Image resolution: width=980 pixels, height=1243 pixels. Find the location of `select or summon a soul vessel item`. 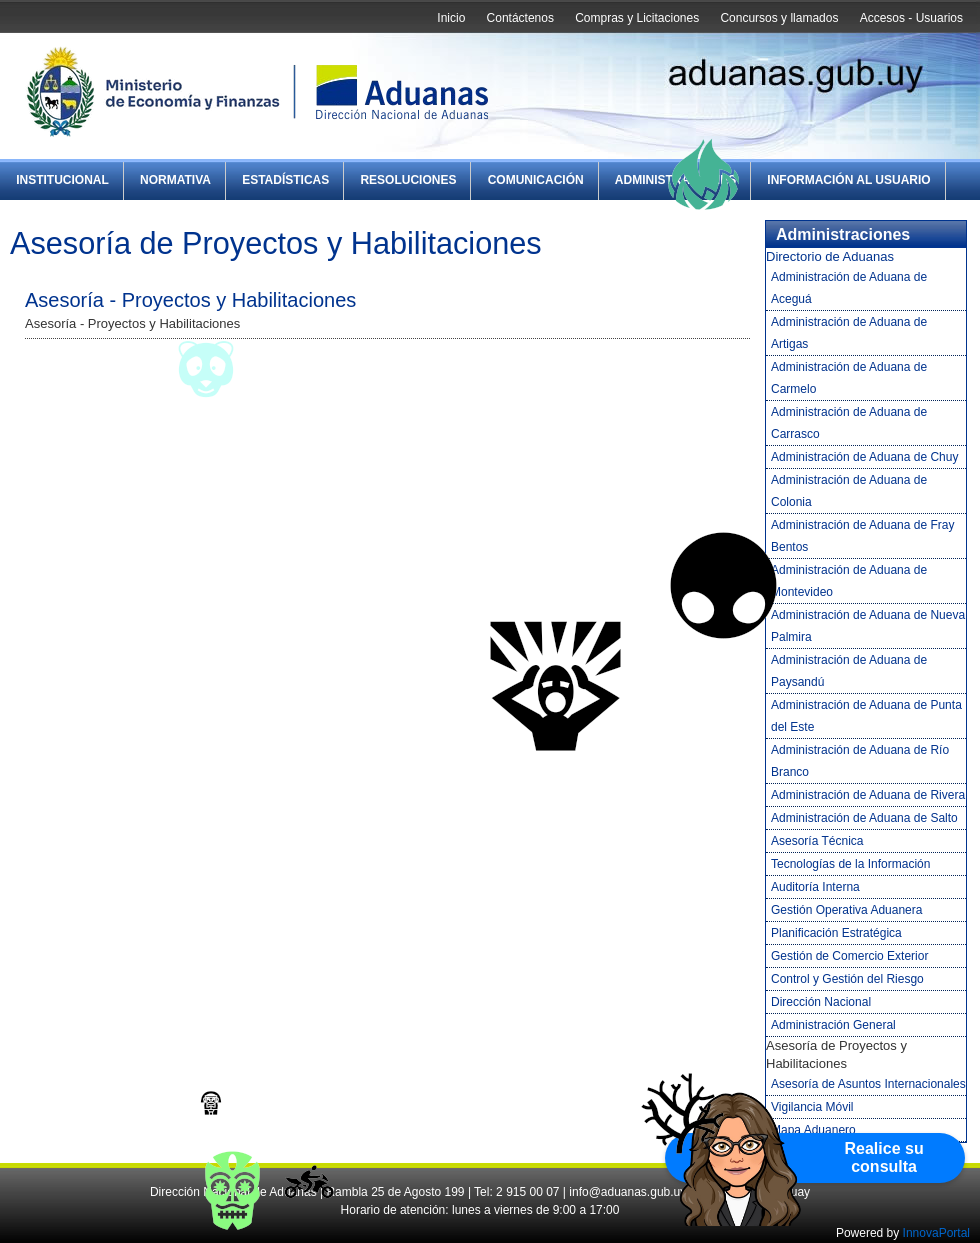

select or summon a soul vessel item is located at coordinates (723, 585).